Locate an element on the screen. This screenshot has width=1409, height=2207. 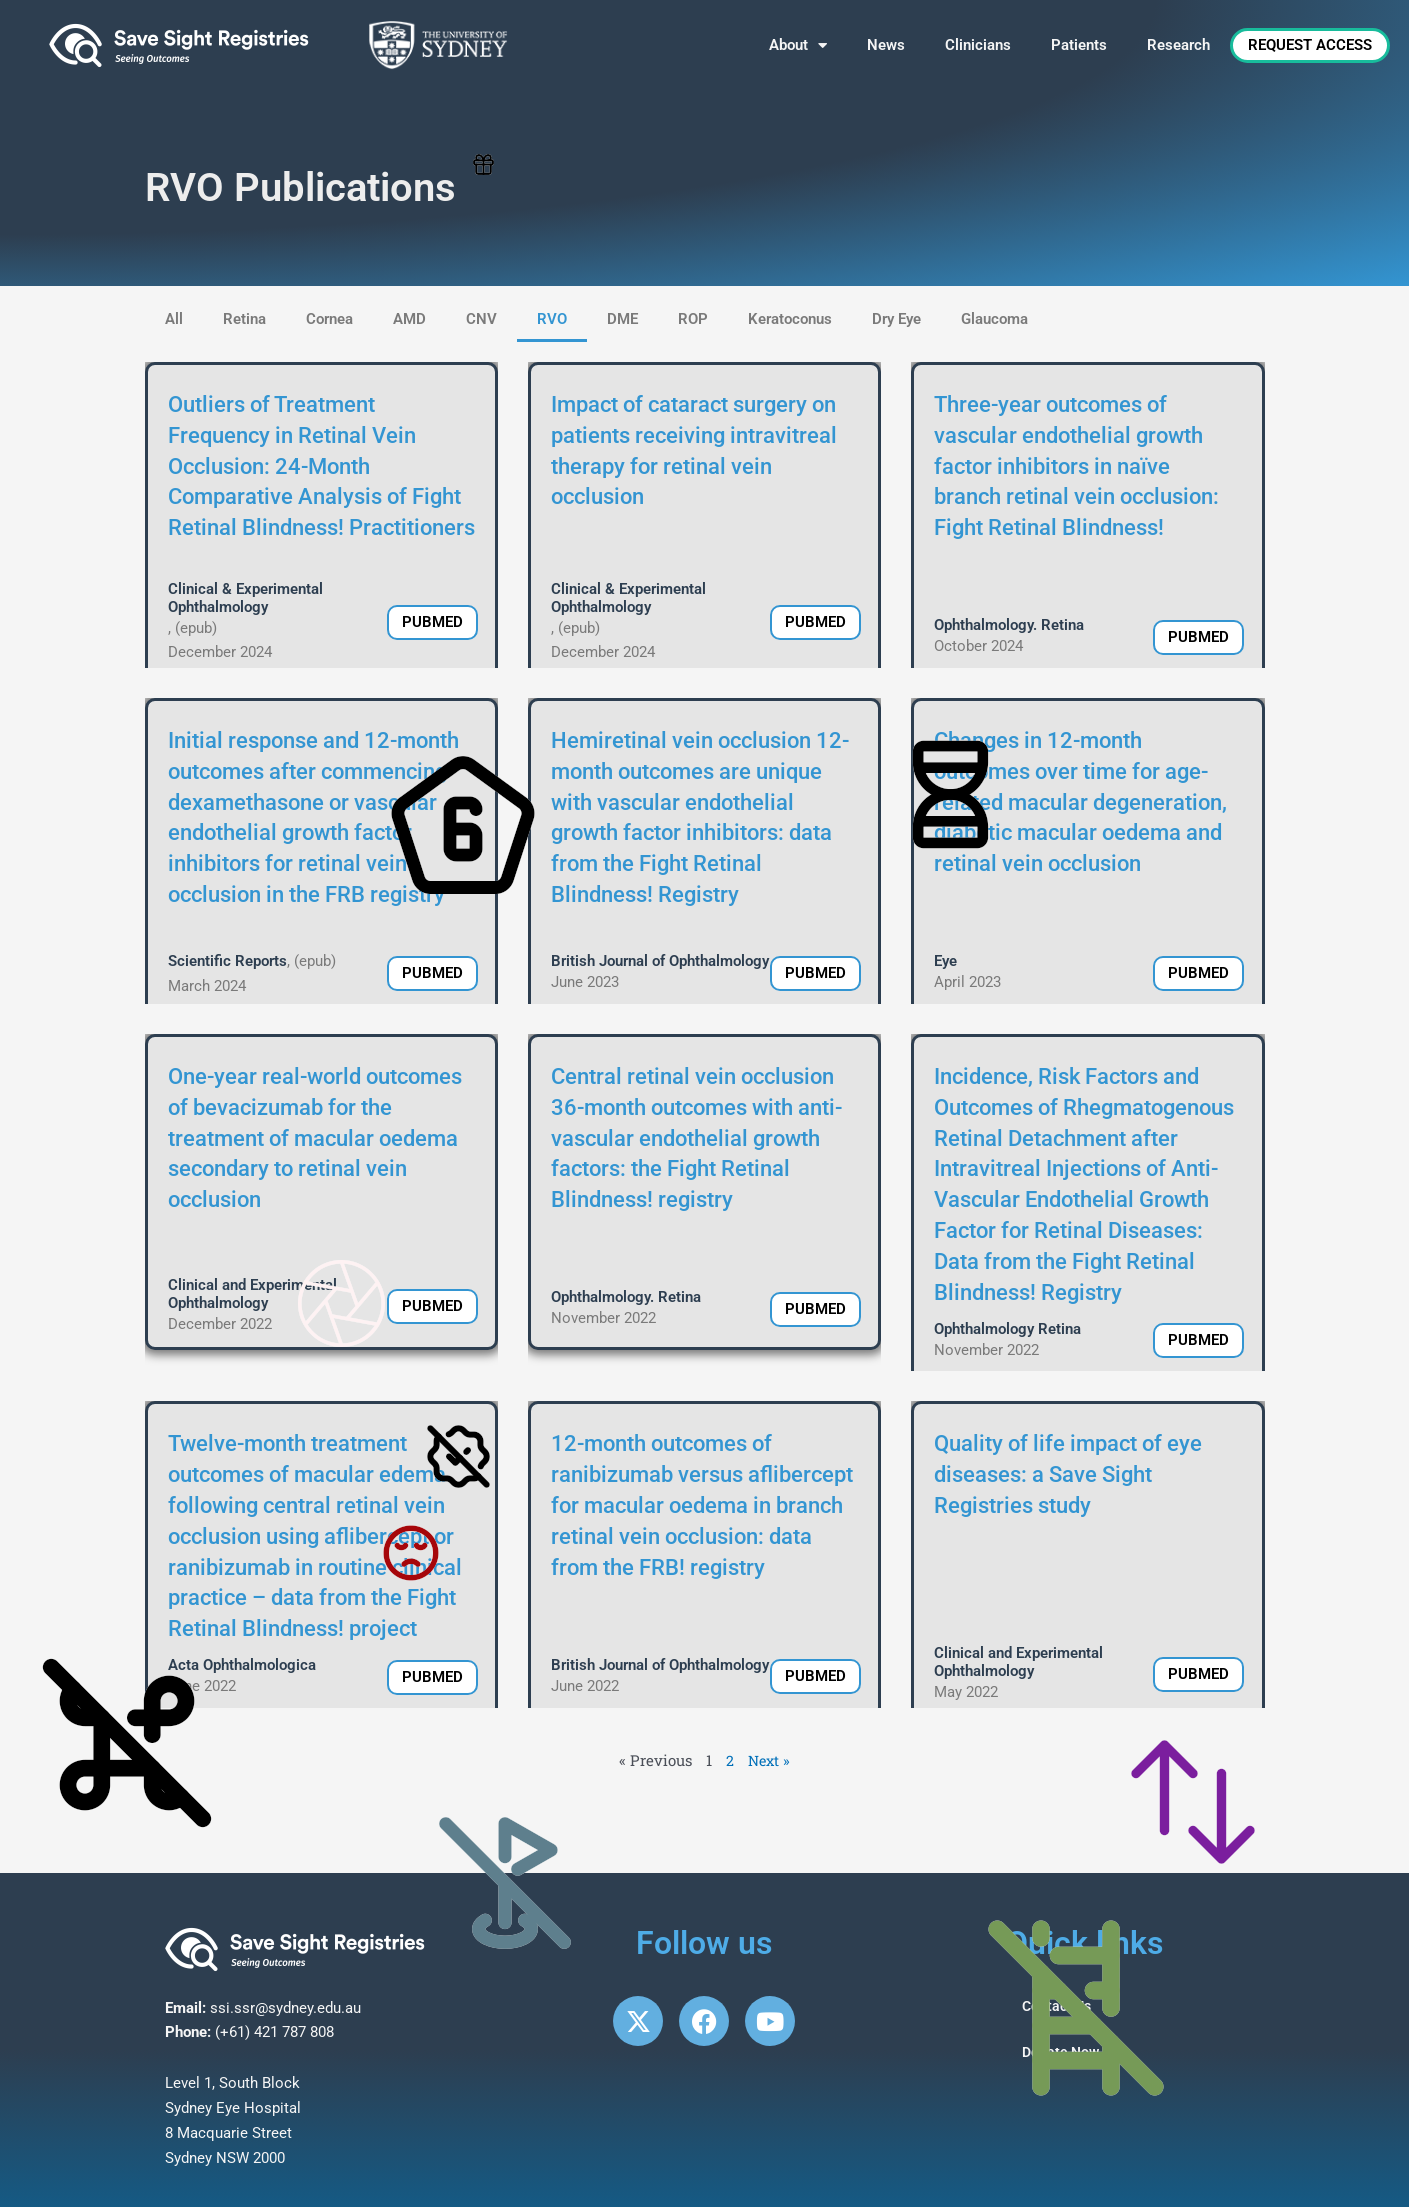
golf feature unavailable or disabled is located at coordinates (505, 1883).